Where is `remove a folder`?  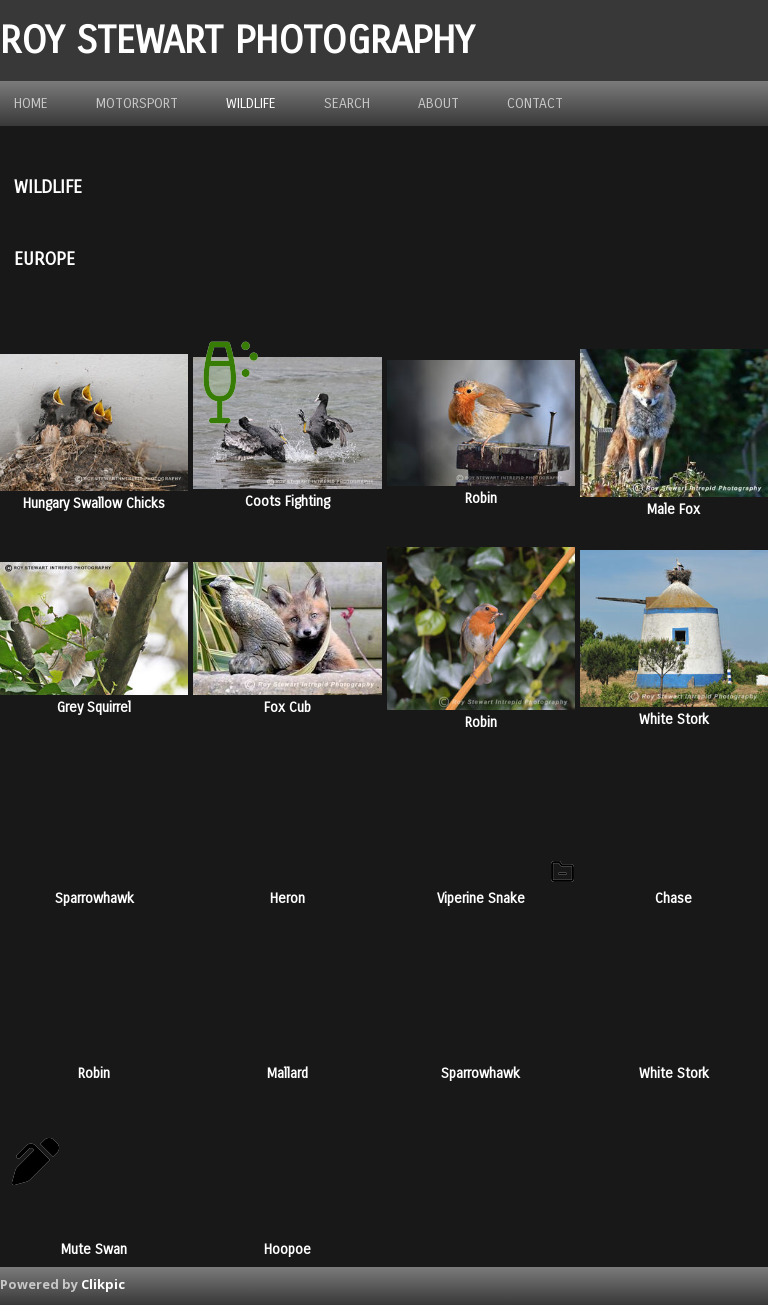
remove a folder is located at coordinates (562, 871).